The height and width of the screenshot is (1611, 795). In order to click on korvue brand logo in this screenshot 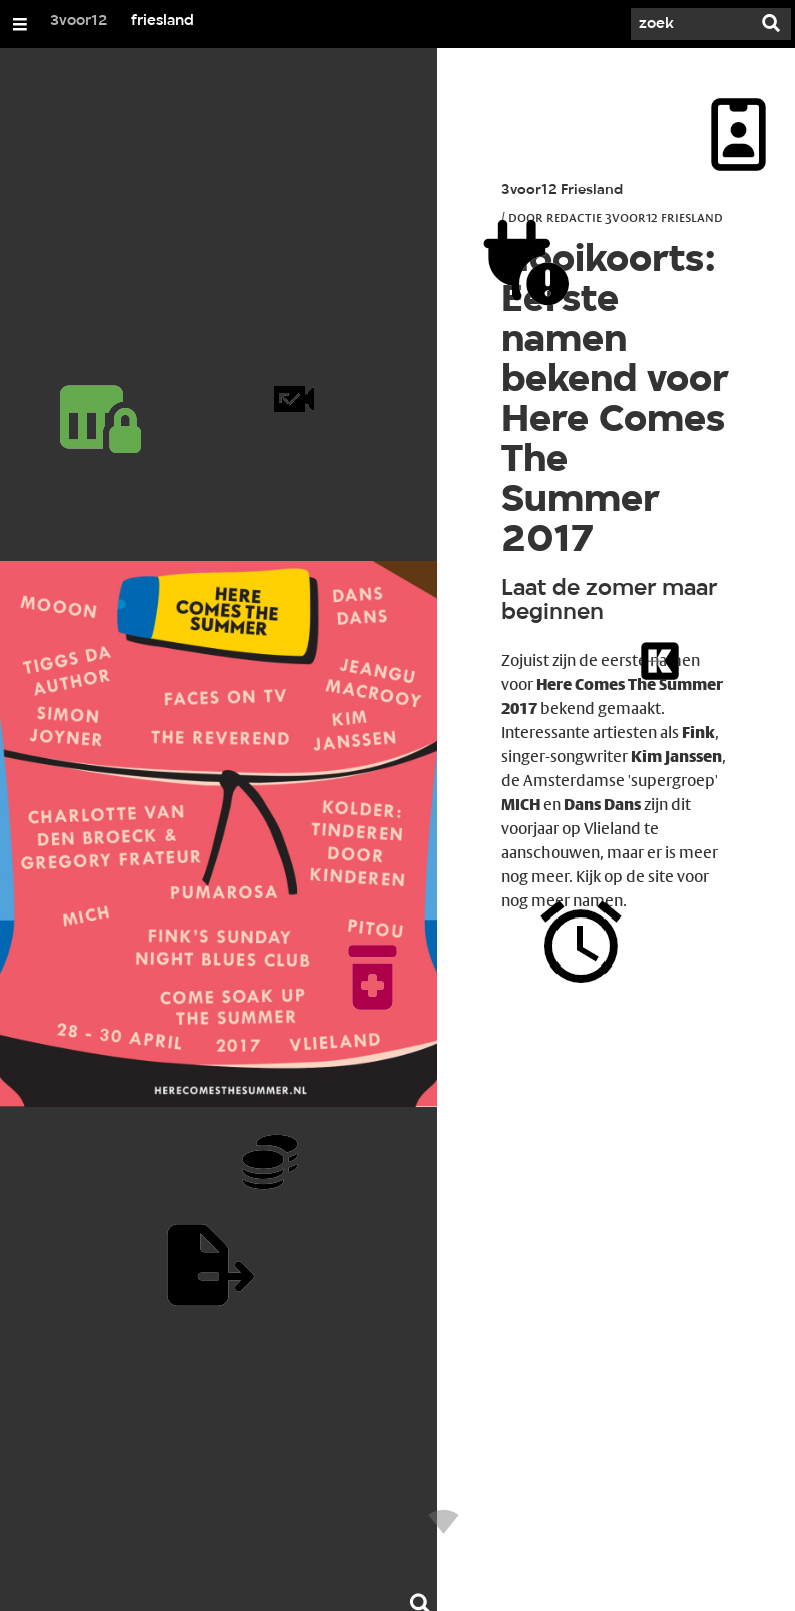, I will do `click(660, 661)`.